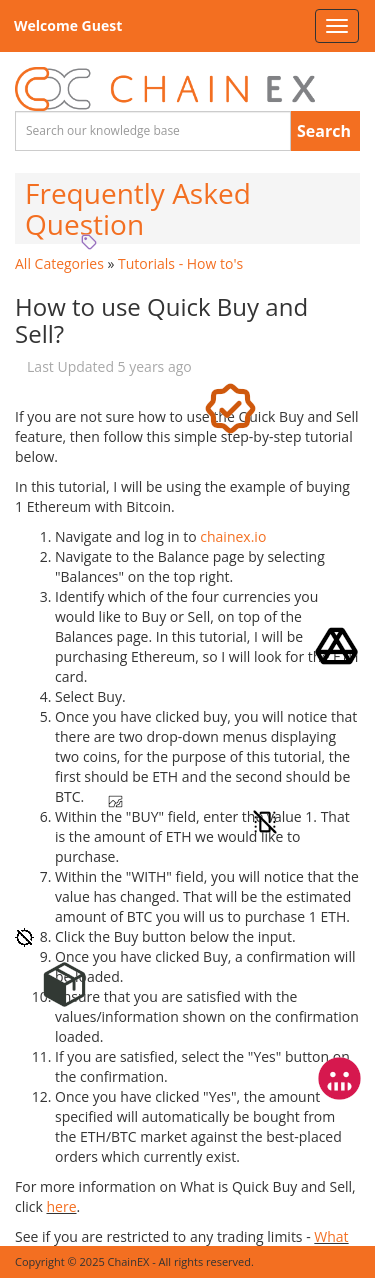  What do you see at coordinates (265, 822) in the screenshot?
I see `container disabled or unavailable` at bounding box center [265, 822].